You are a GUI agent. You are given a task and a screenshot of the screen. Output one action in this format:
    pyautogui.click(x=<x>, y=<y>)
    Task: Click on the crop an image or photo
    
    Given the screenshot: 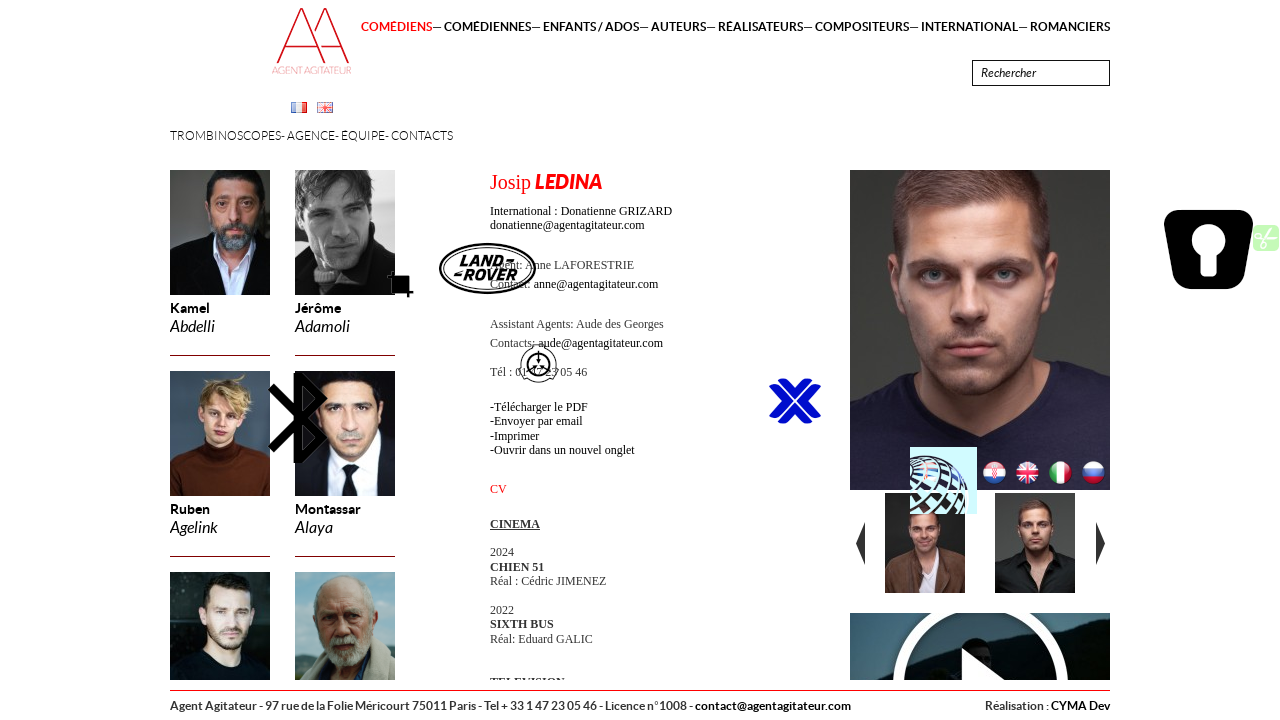 What is the action you would take?
    pyautogui.click(x=400, y=284)
    